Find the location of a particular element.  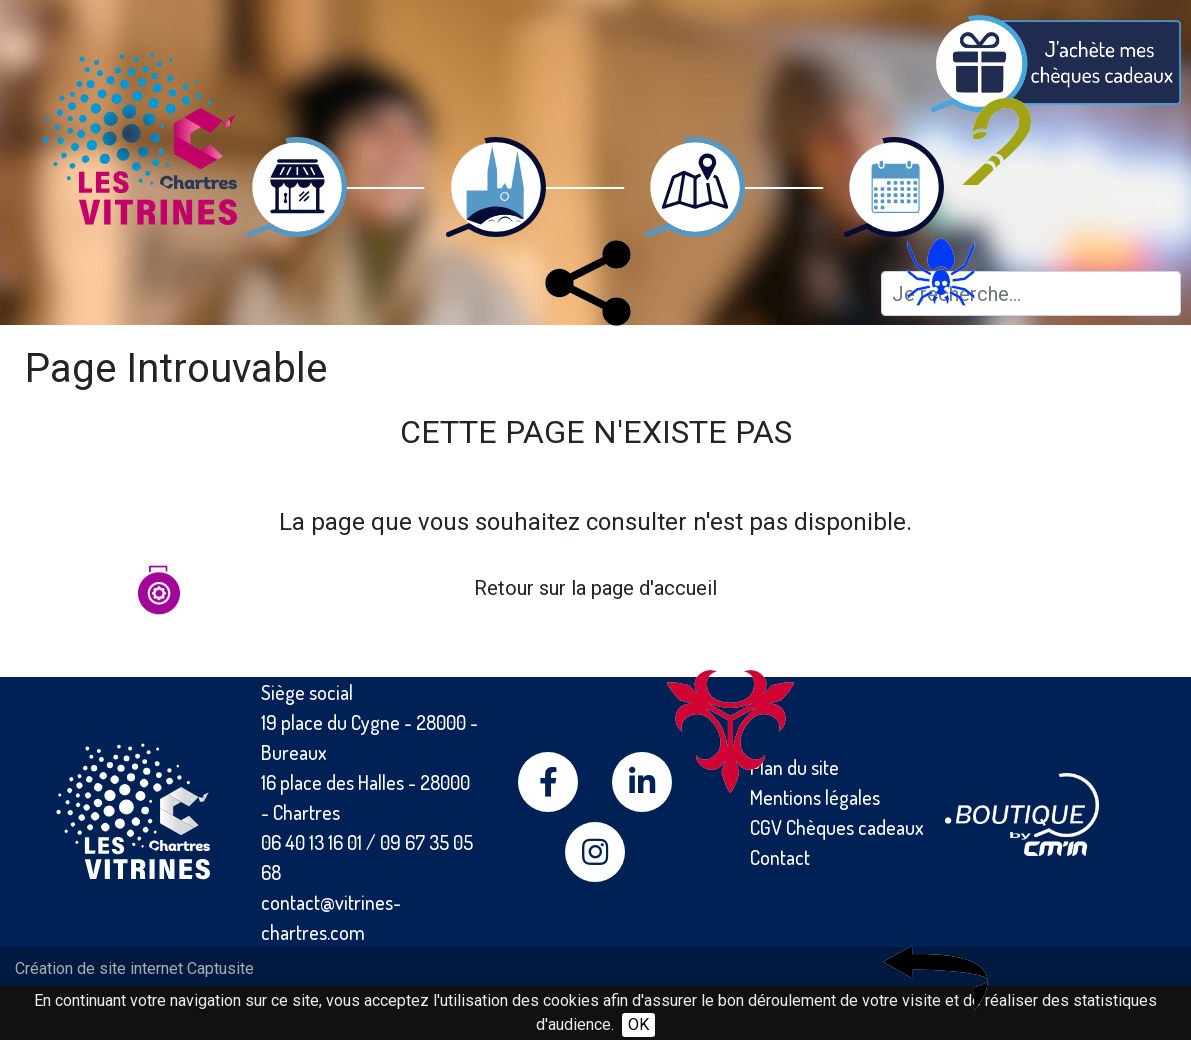

decorative fleur-de-lis or heraldic emblem is located at coordinates (730, 730).